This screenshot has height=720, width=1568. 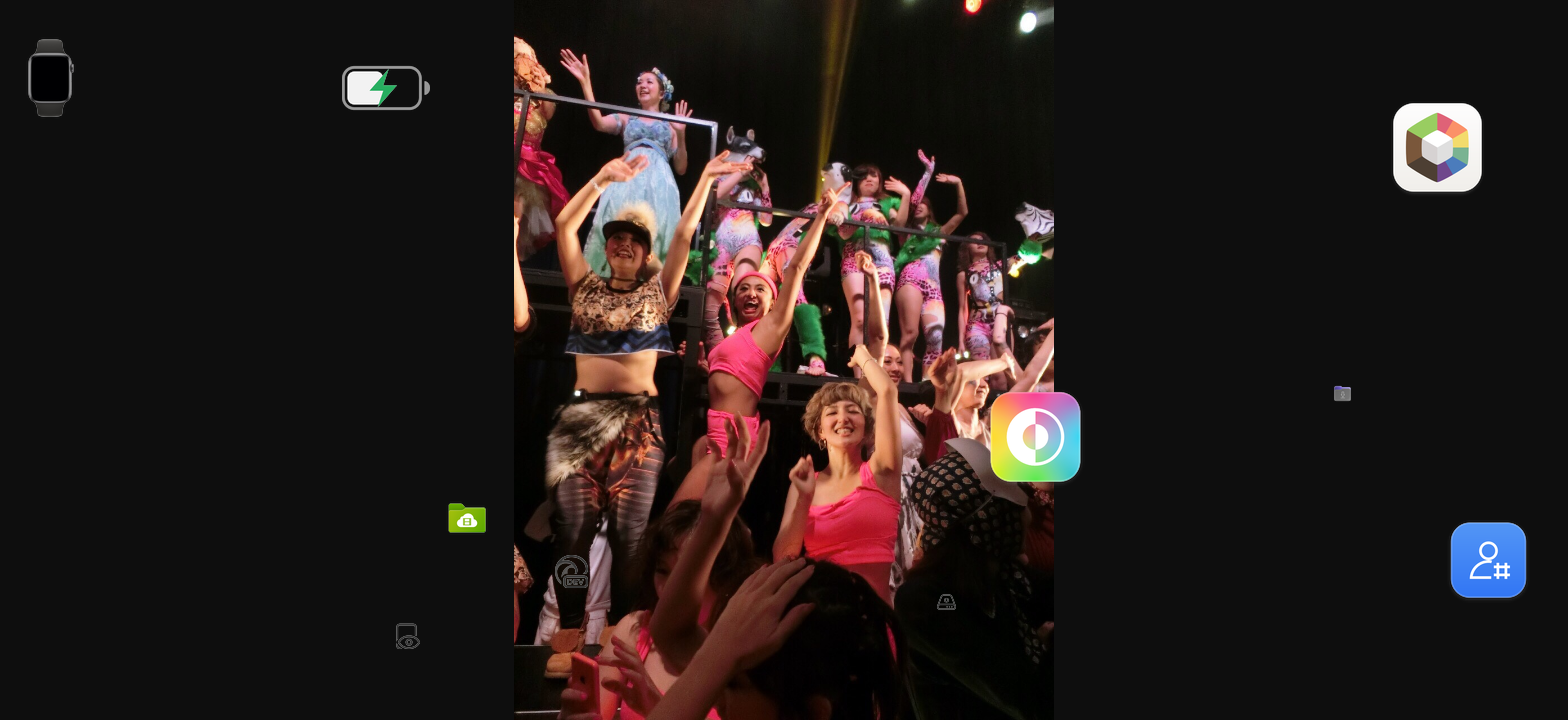 What do you see at coordinates (1342, 393) in the screenshot?
I see `open your downloads folder` at bounding box center [1342, 393].